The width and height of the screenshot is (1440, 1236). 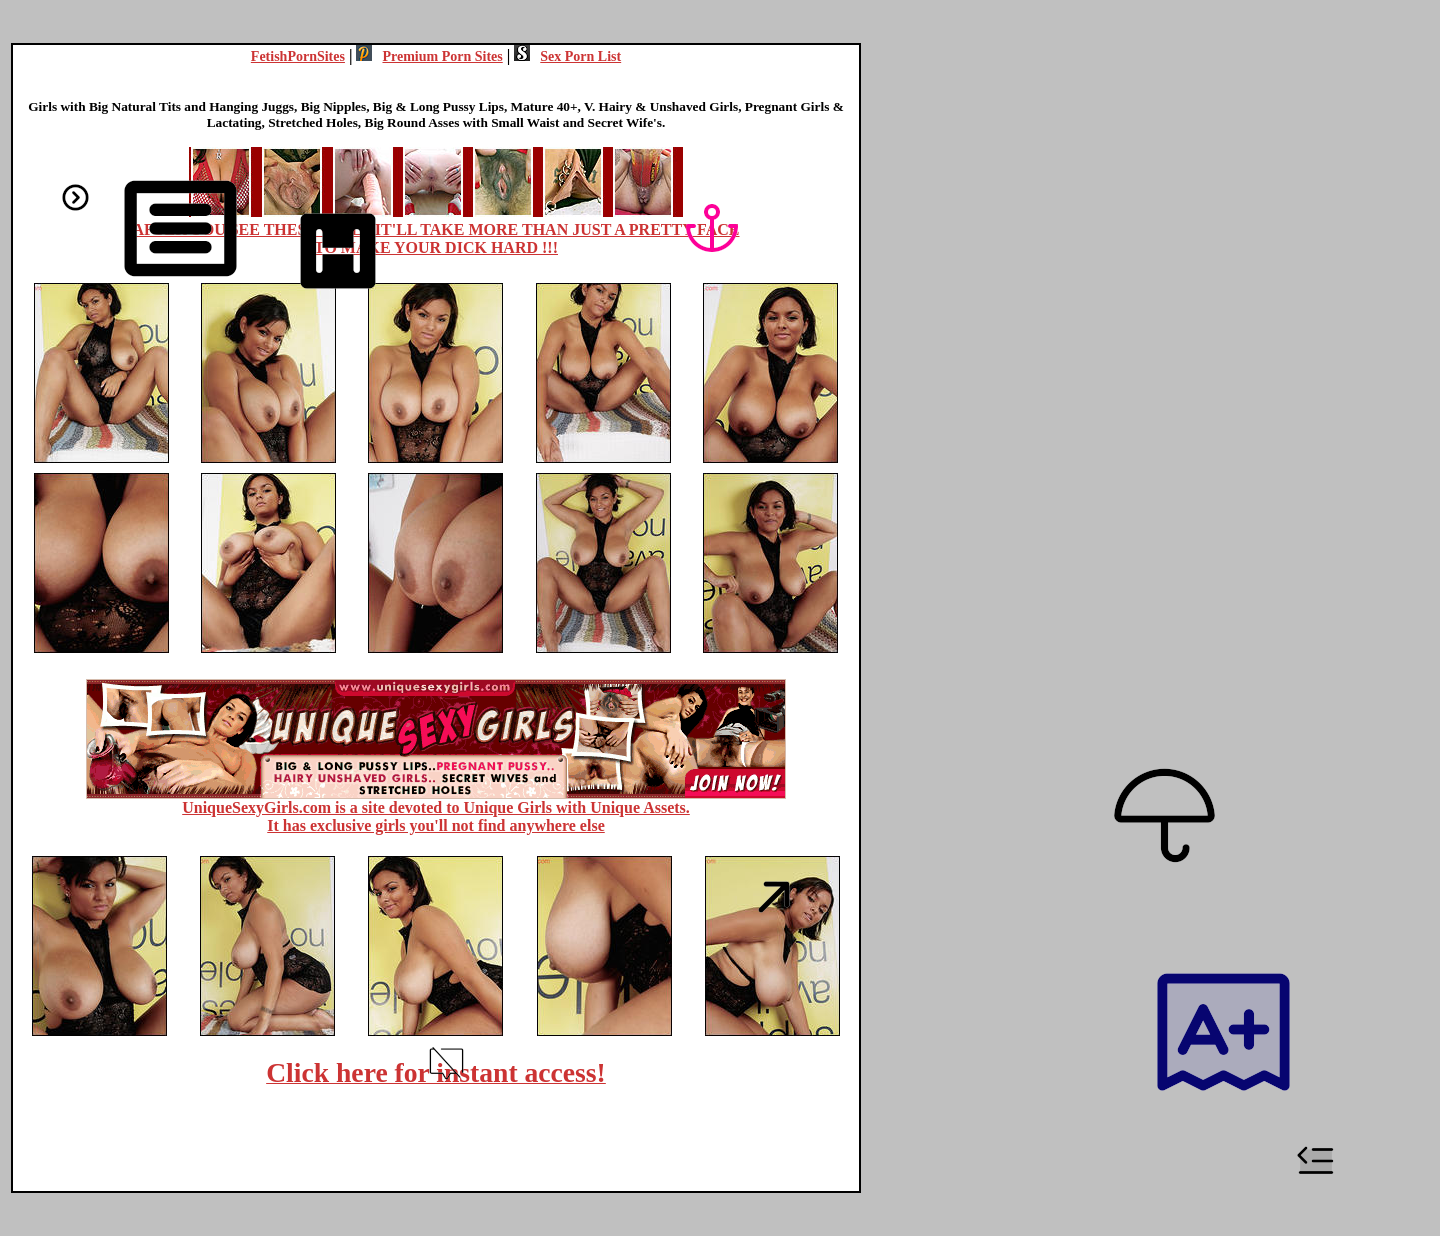 What do you see at coordinates (338, 251) in the screenshot?
I see `format text as a heading` at bounding box center [338, 251].